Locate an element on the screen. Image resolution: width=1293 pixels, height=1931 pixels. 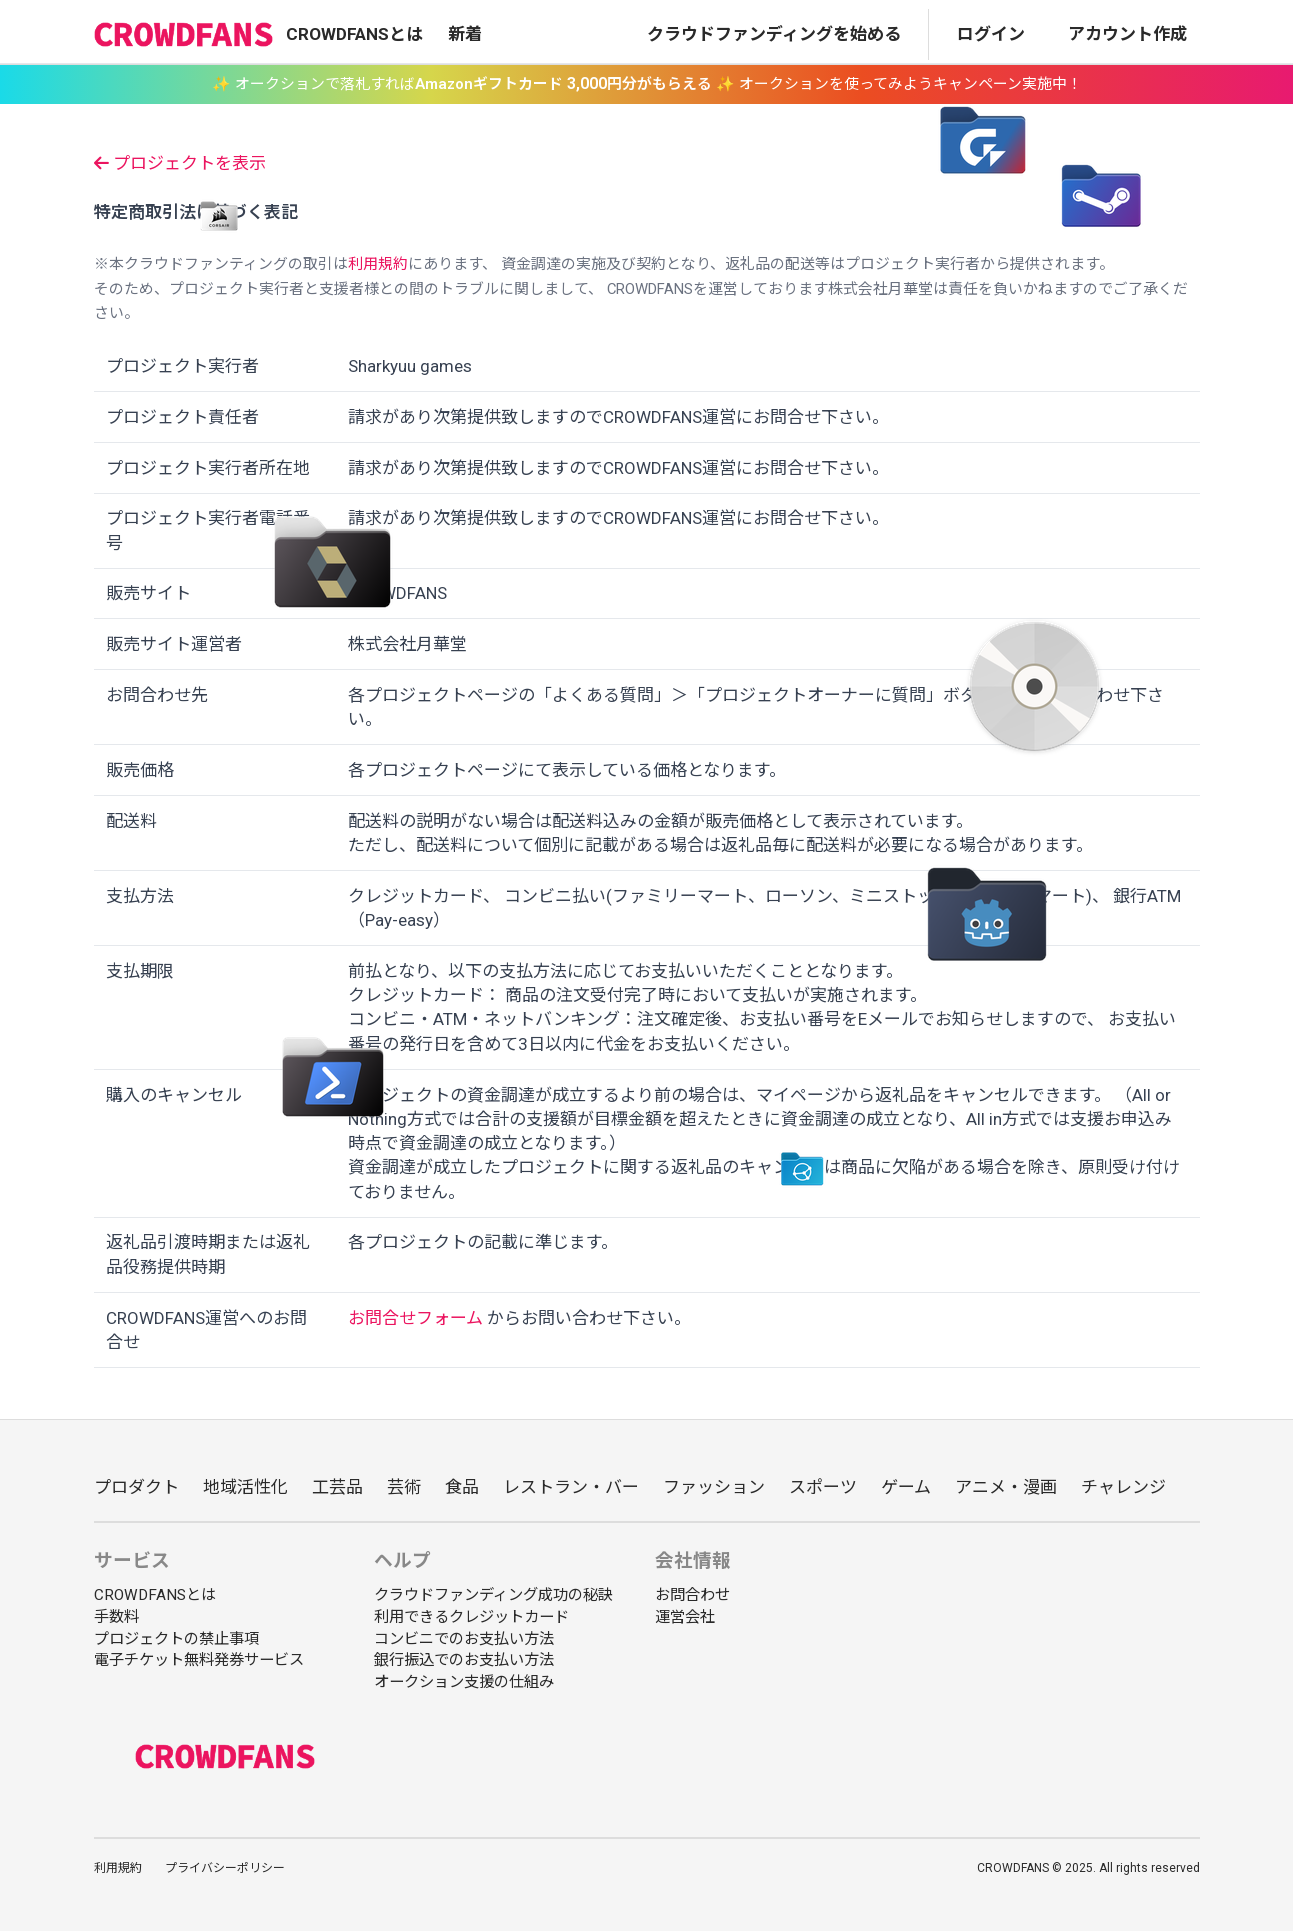
folder containing corsair software or drivers is located at coordinates (219, 217).